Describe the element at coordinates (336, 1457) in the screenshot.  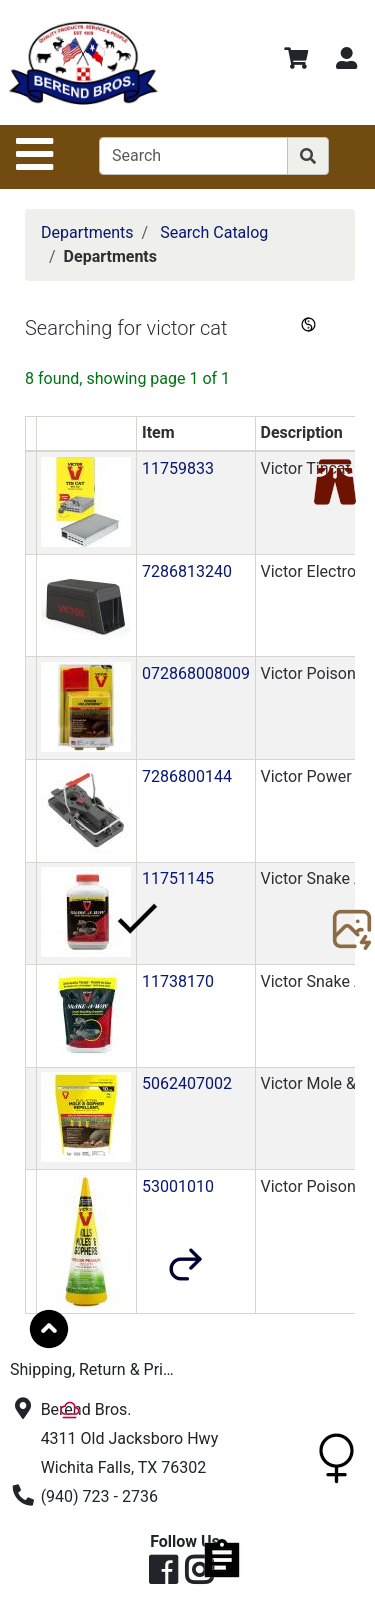
I see `indicates female gender option` at that location.